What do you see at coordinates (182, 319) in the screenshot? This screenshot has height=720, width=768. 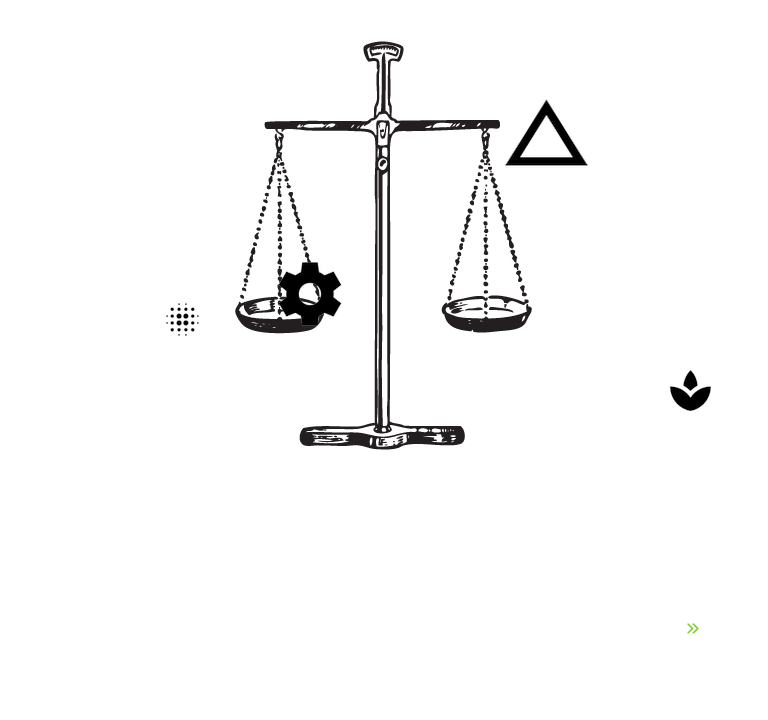 I see `apply blur effect to image` at bounding box center [182, 319].